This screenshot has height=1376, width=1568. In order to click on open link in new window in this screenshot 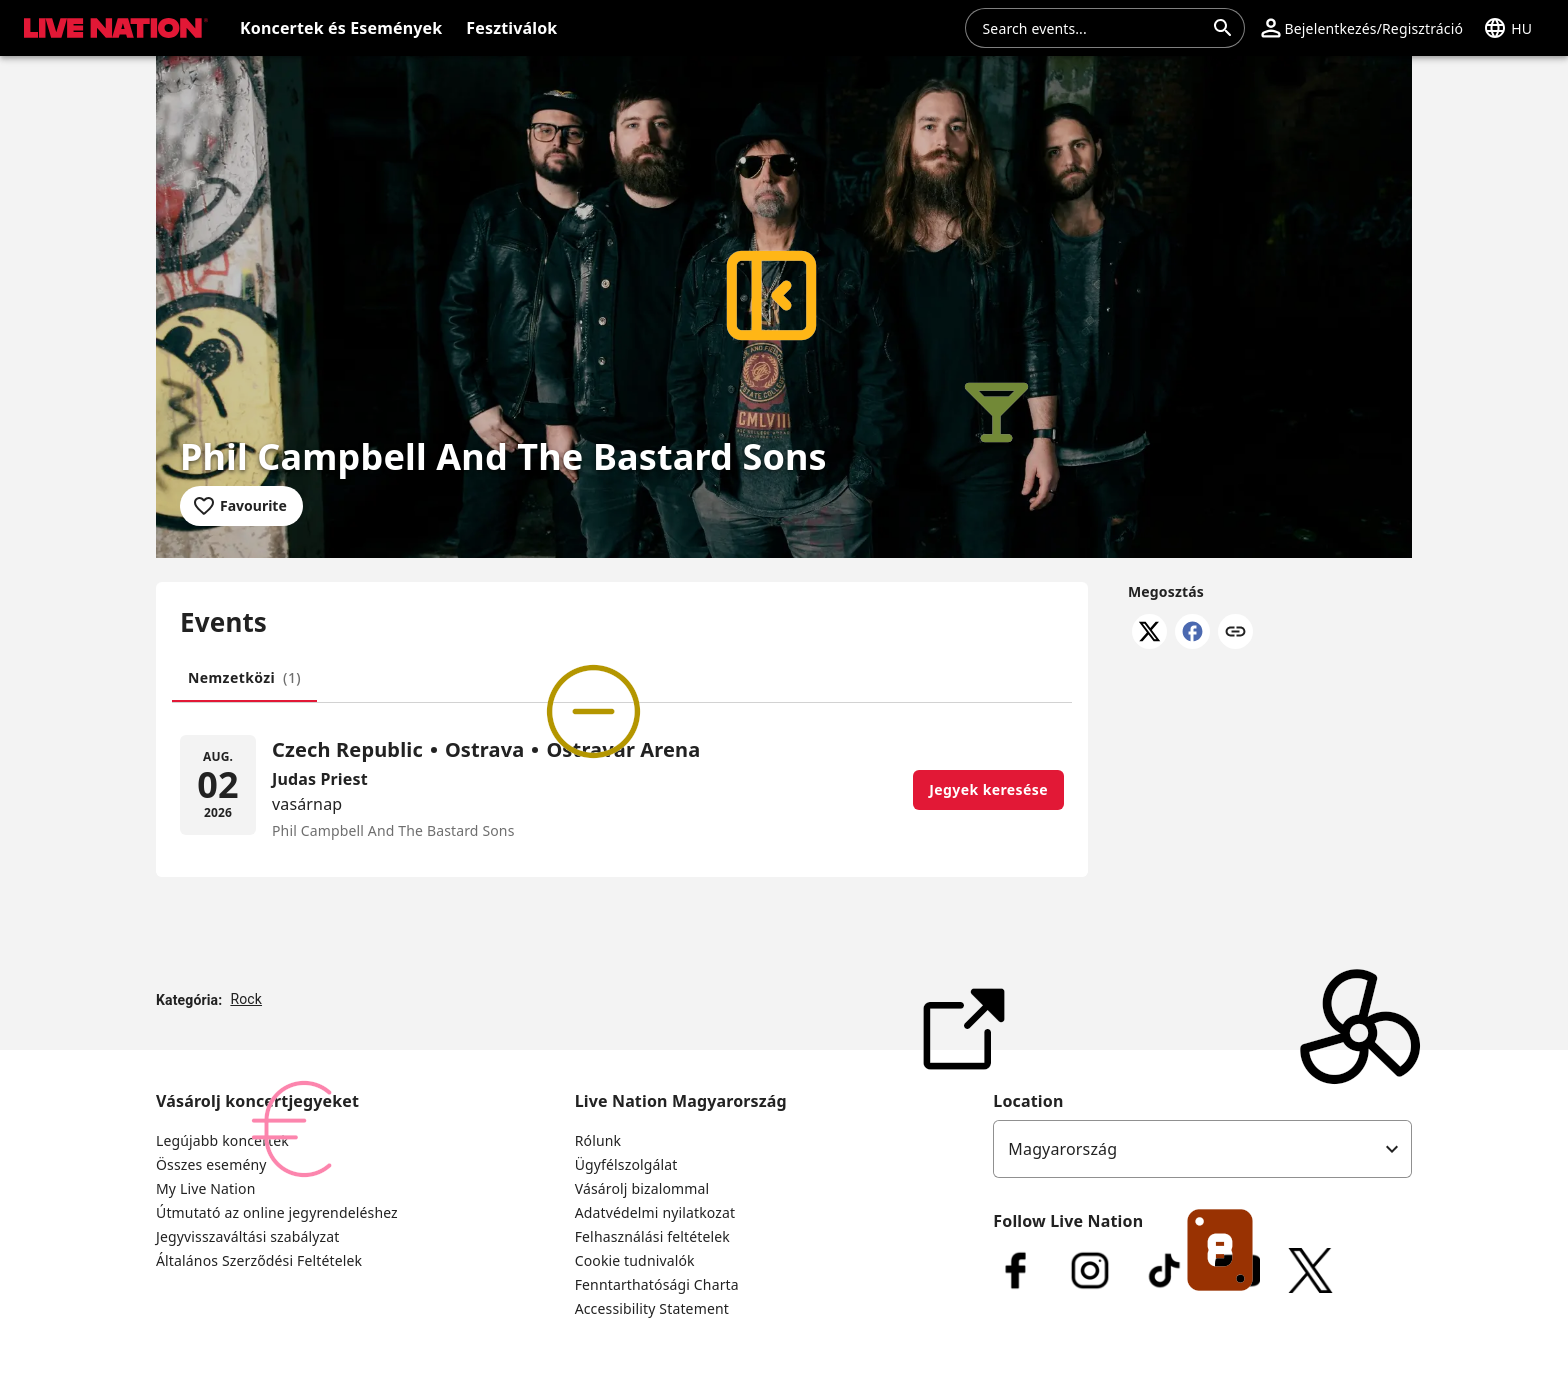, I will do `click(964, 1029)`.